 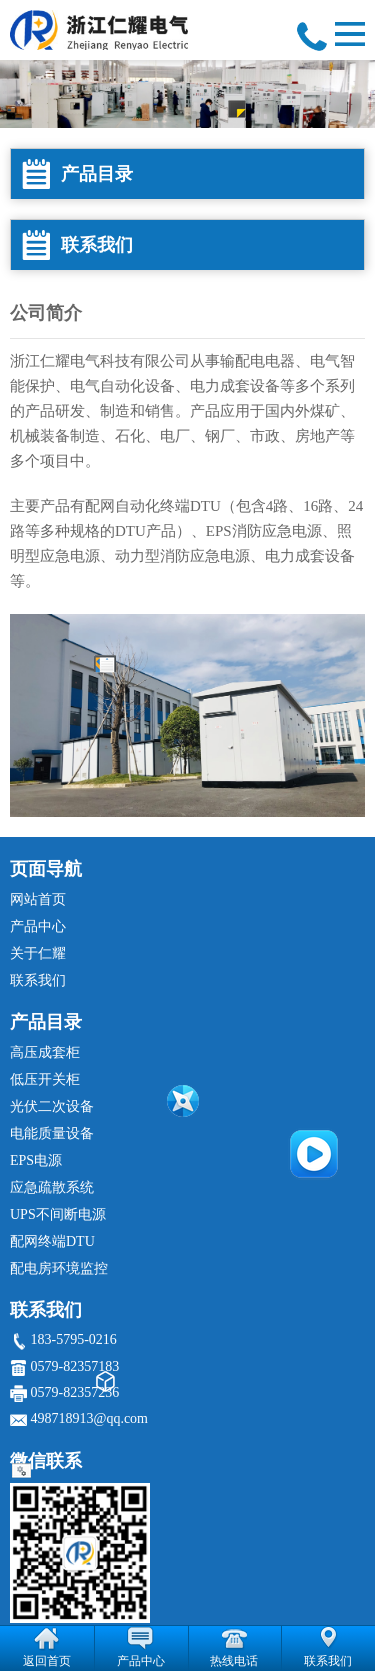 I want to click on launch setup wizard or installation assistant, so click(x=183, y=1101).